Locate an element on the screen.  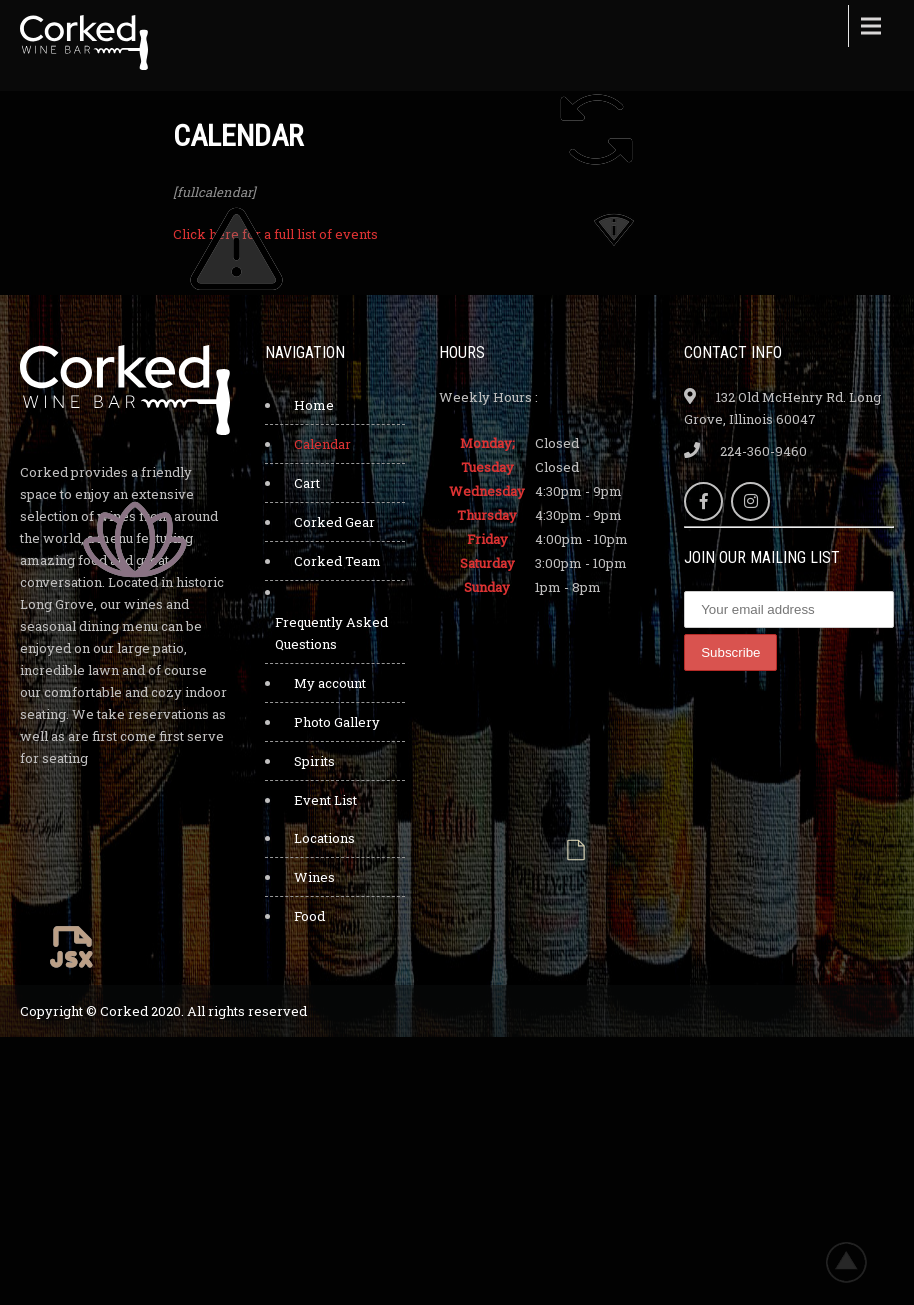
jsx file type indicator is located at coordinates (72, 948).